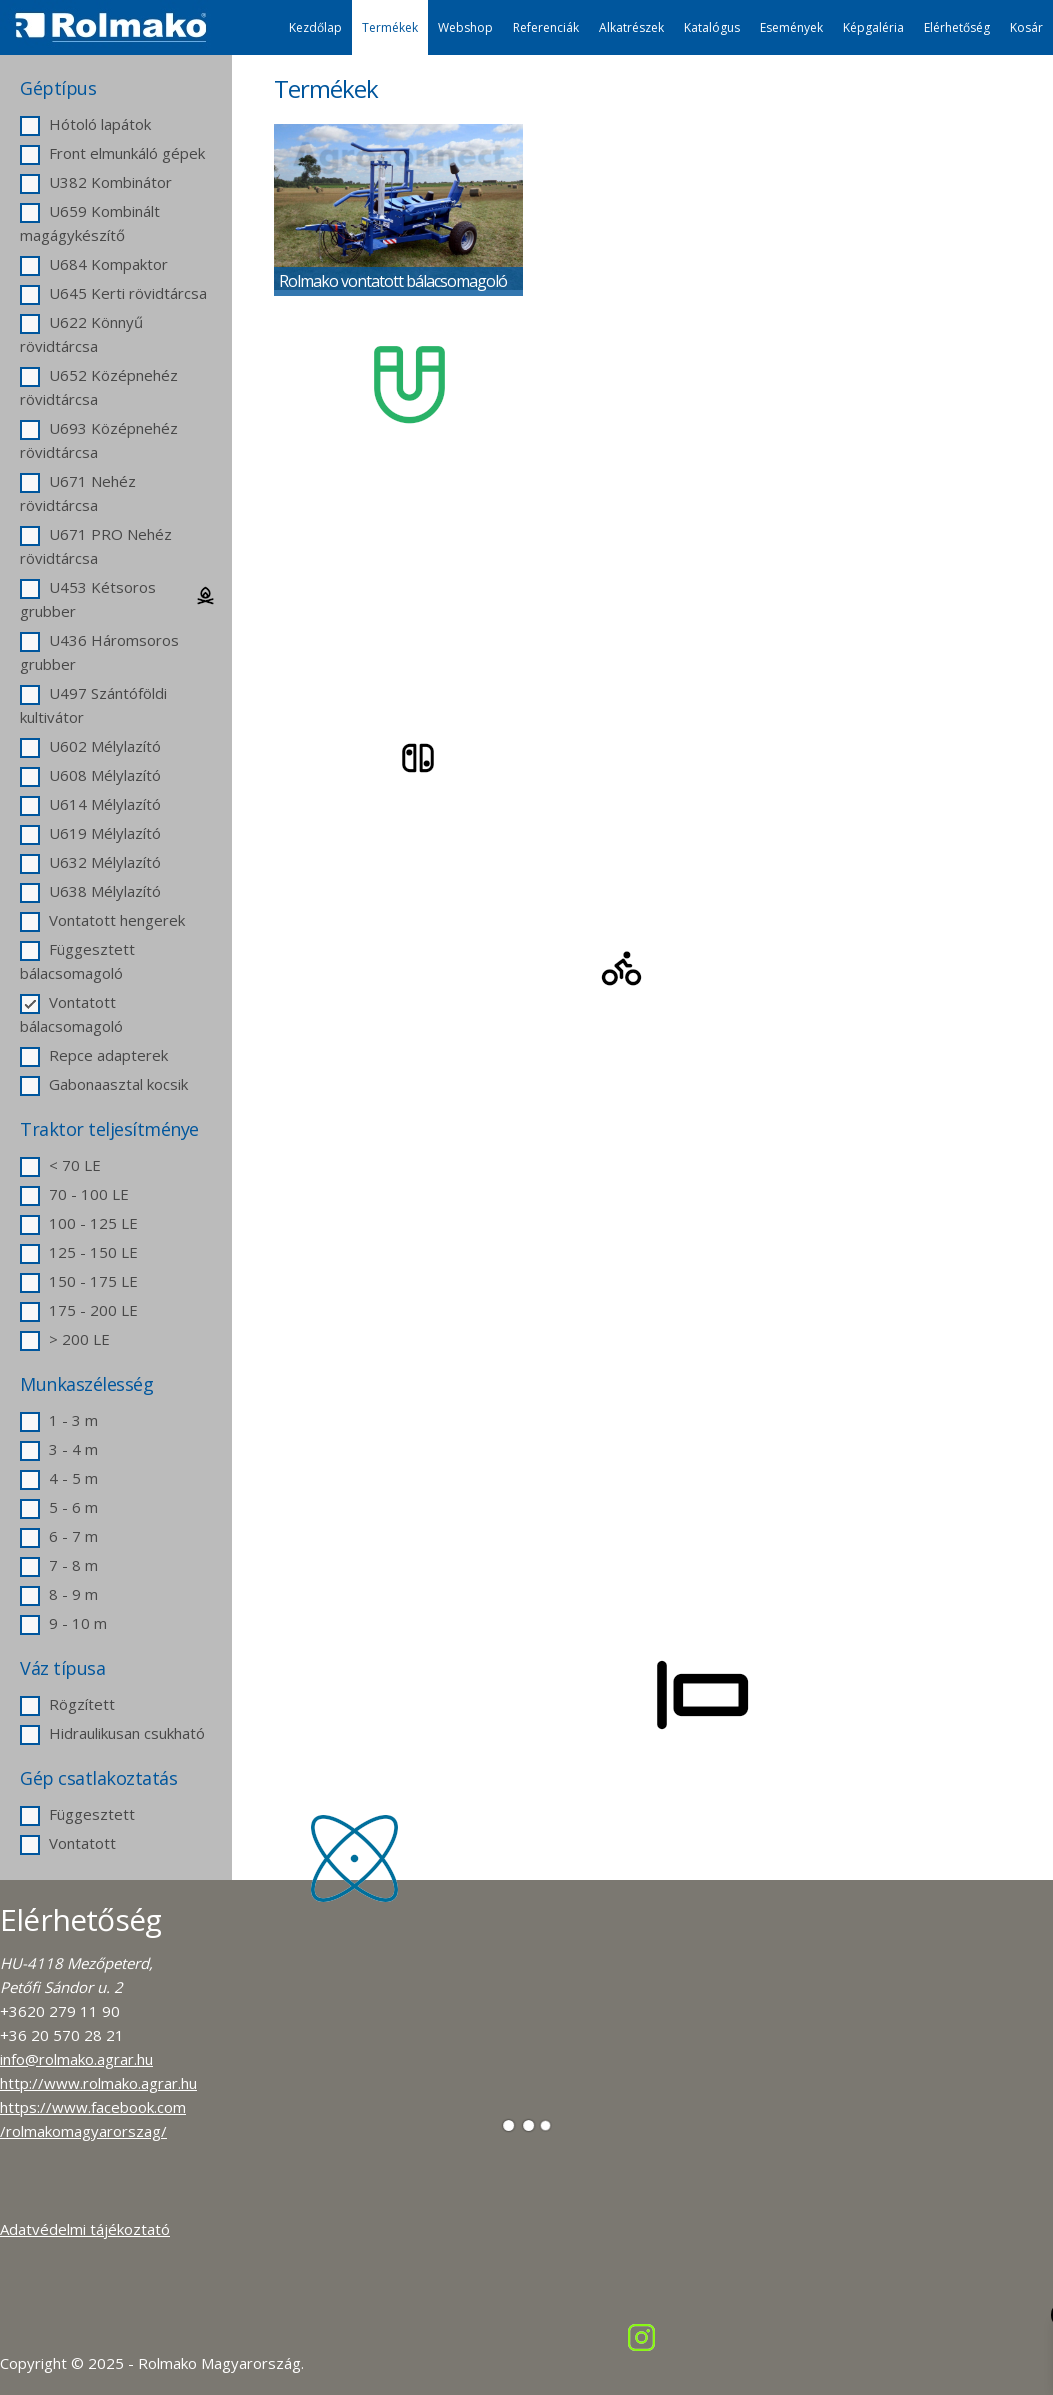 The height and width of the screenshot is (2395, 1053). Describe the element at coordinates (621, 967) in the screenshot. I see `select bicycle as transportation mode` at that location.